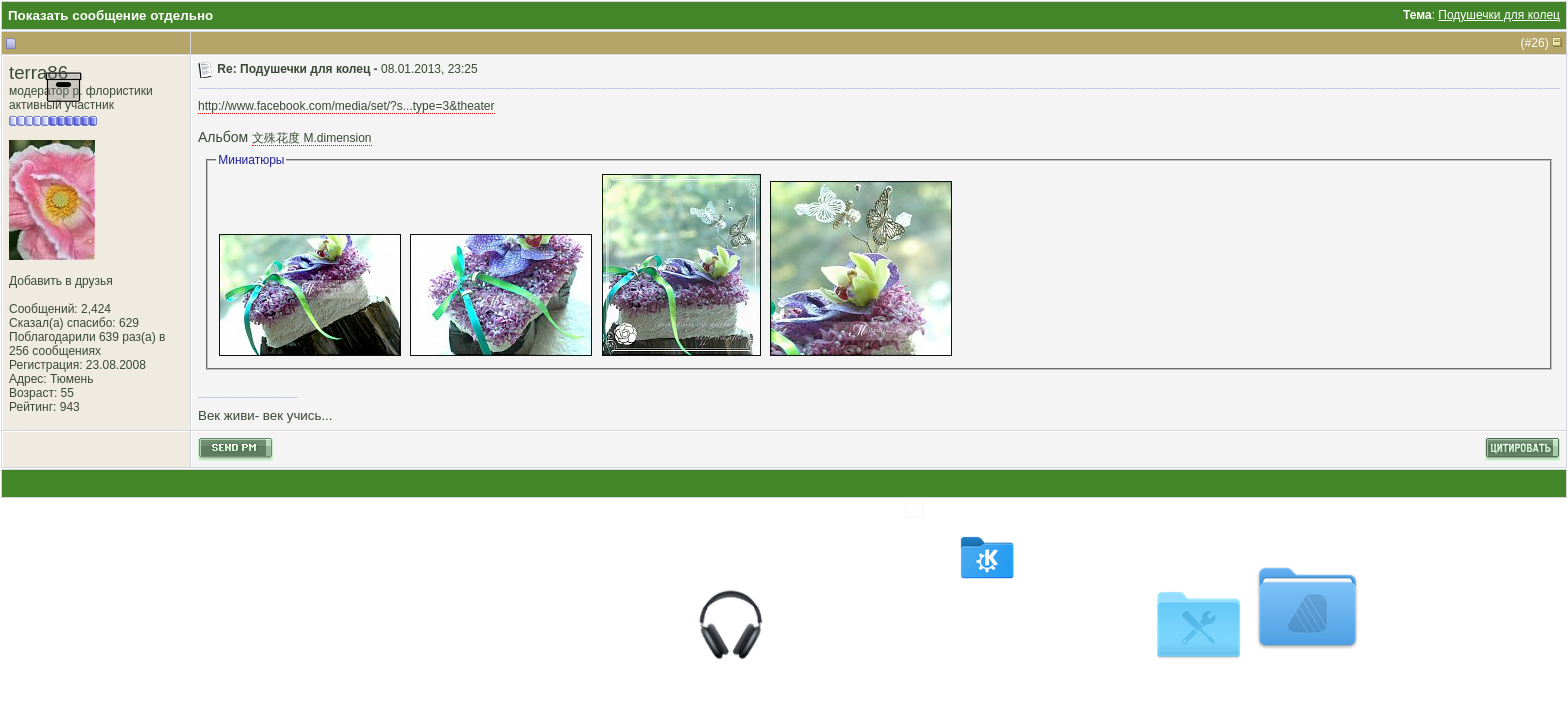  What do you see at coordinates (1198, 624) in the screenshot?
I see `open the utilities folder` at bounding box center [1198, 624].